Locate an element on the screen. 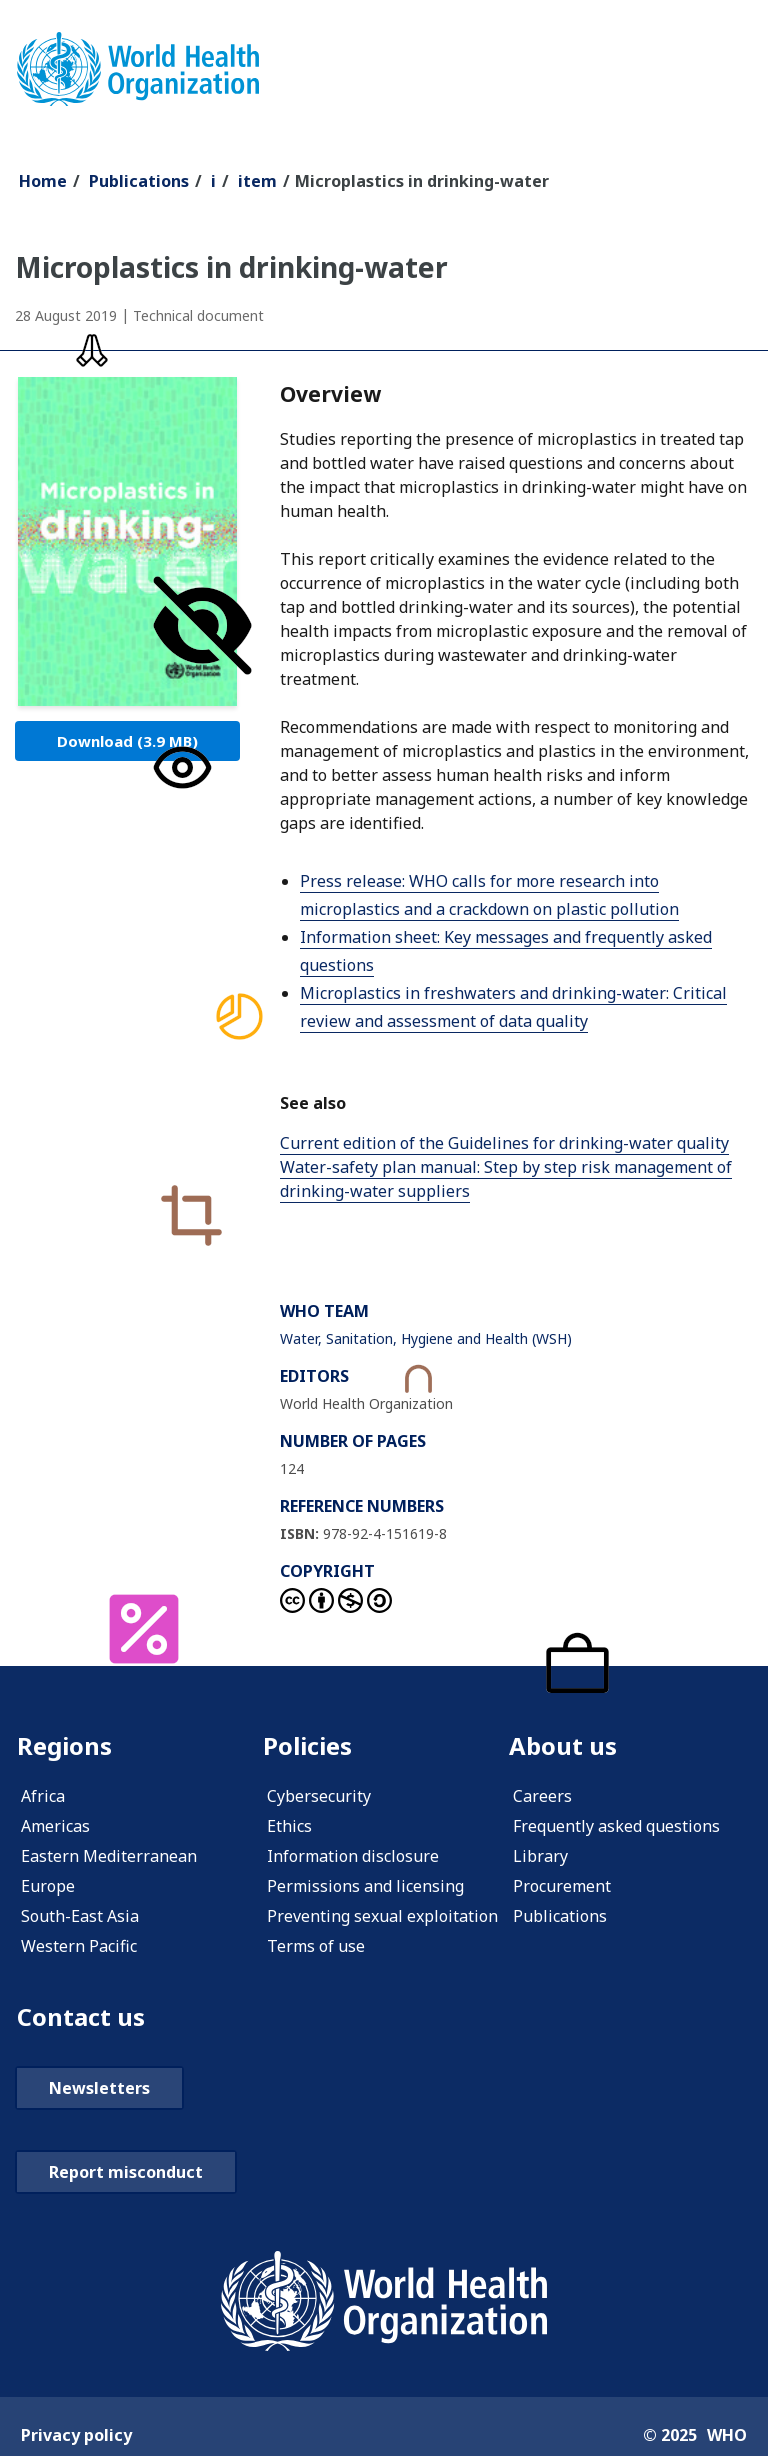 This screenshot has height=2456, width=768. view your shopping bag is located at coordinates (577, 1666).